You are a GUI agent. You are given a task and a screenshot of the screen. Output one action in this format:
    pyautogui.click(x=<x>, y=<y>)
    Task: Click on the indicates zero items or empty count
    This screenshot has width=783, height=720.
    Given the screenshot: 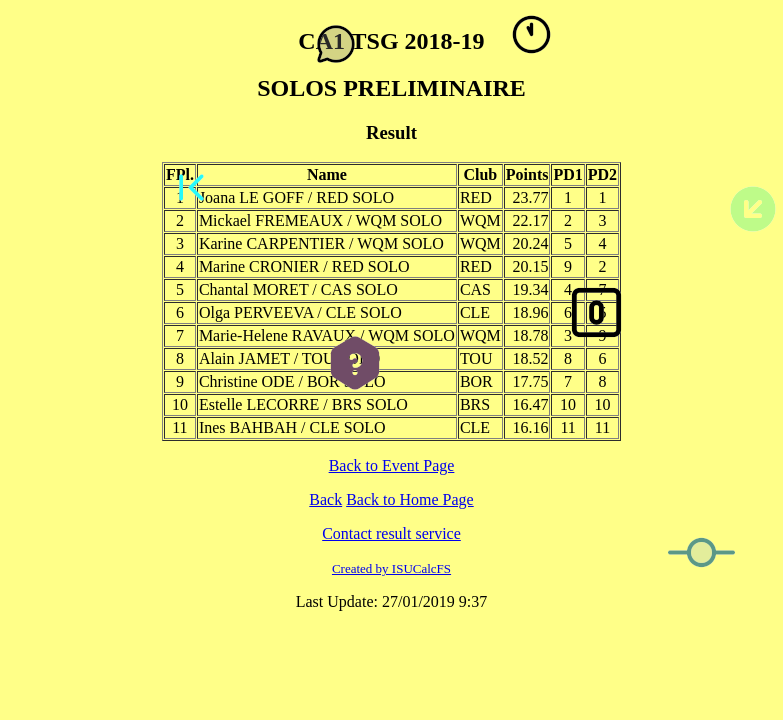 What is the action you would take?
    pyautogui.click(x=596, y=312)
    